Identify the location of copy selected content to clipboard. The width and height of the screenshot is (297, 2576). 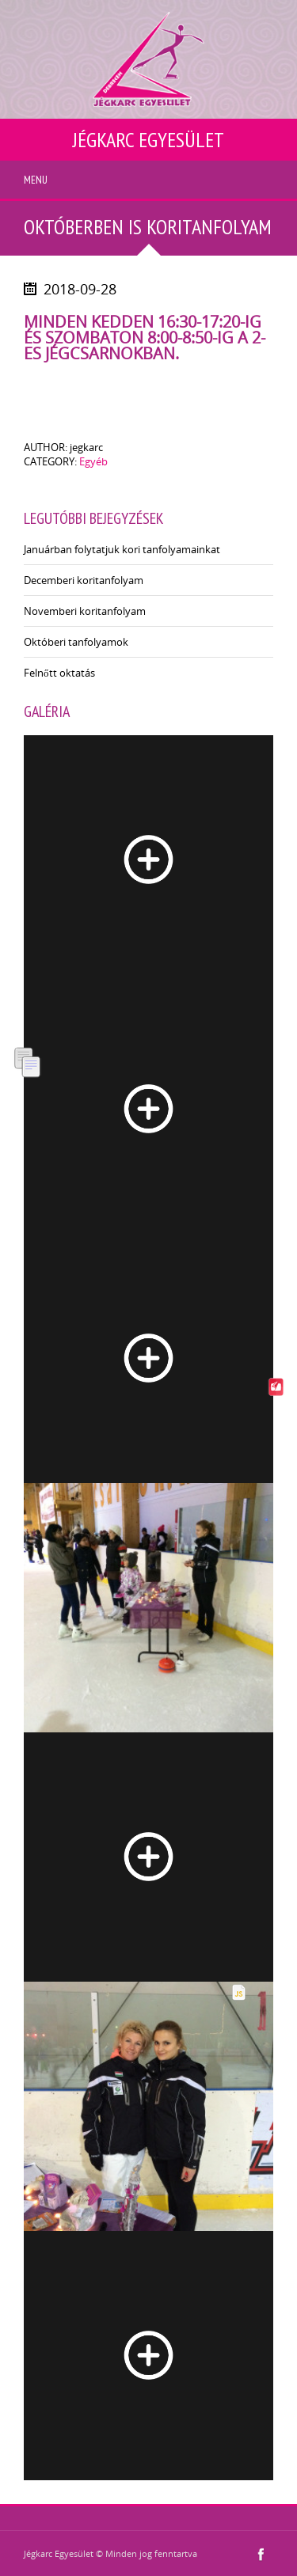
(27, 1062).